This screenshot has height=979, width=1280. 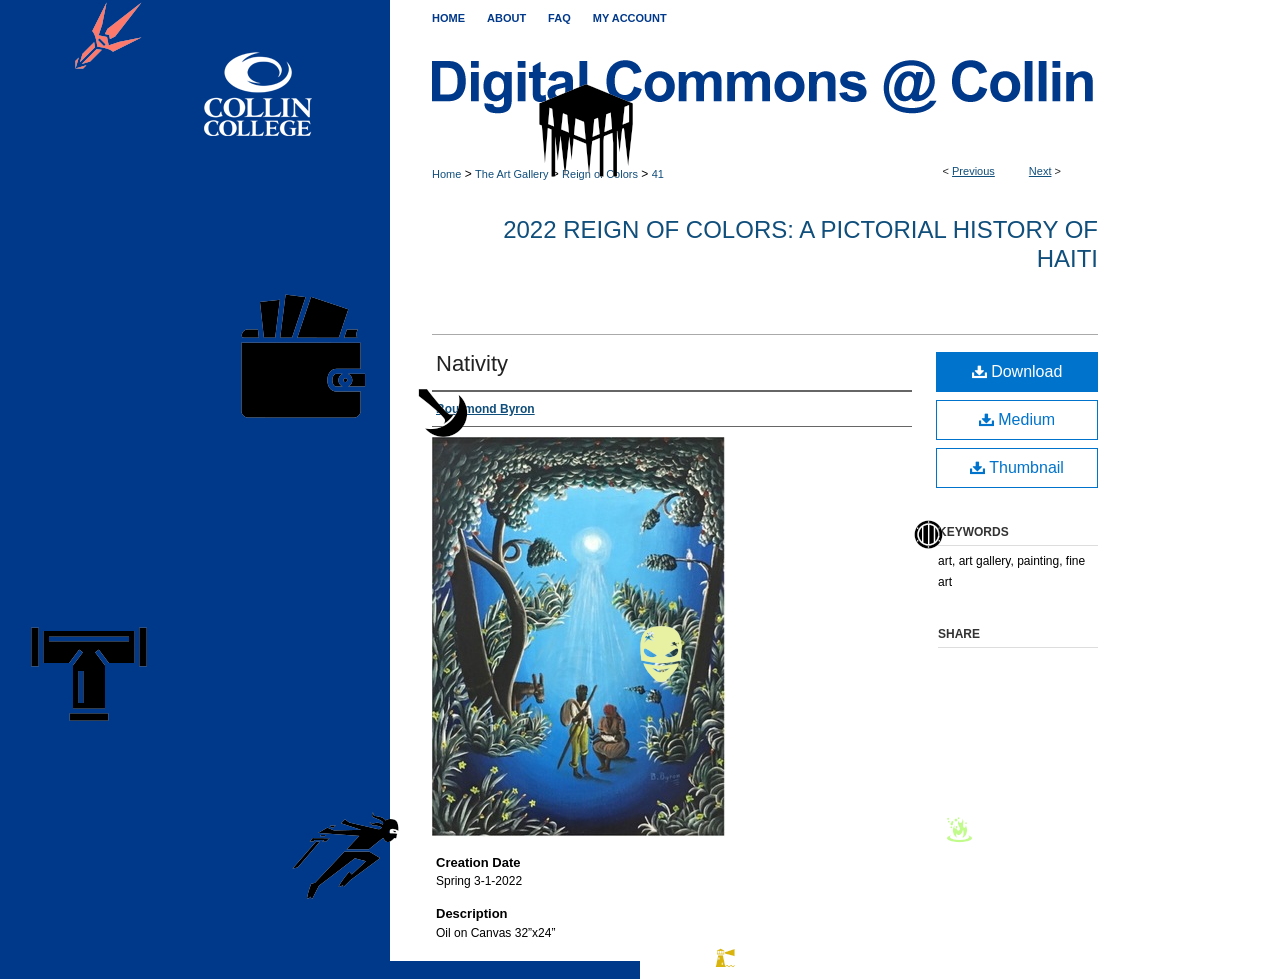 I want to click on indicates a pipe junction or plumbing connection point, so click(x=89, y=663).